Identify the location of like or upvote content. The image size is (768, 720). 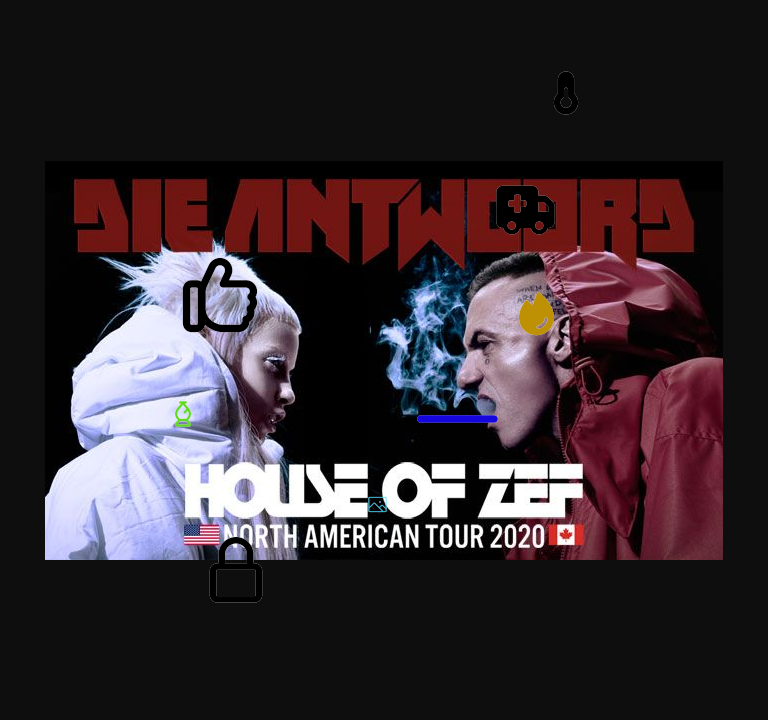
(222, 297).